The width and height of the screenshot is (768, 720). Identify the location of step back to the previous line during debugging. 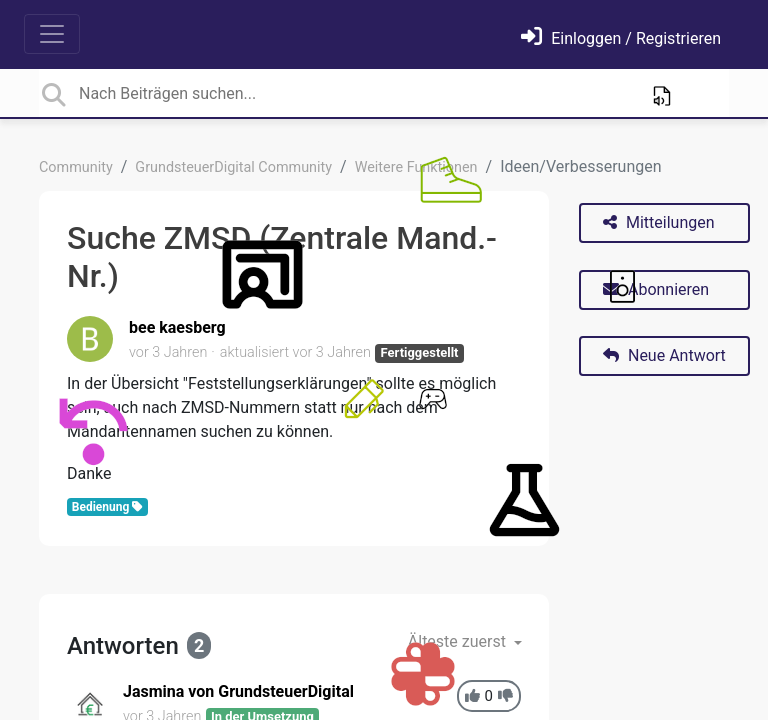
(93, 432).